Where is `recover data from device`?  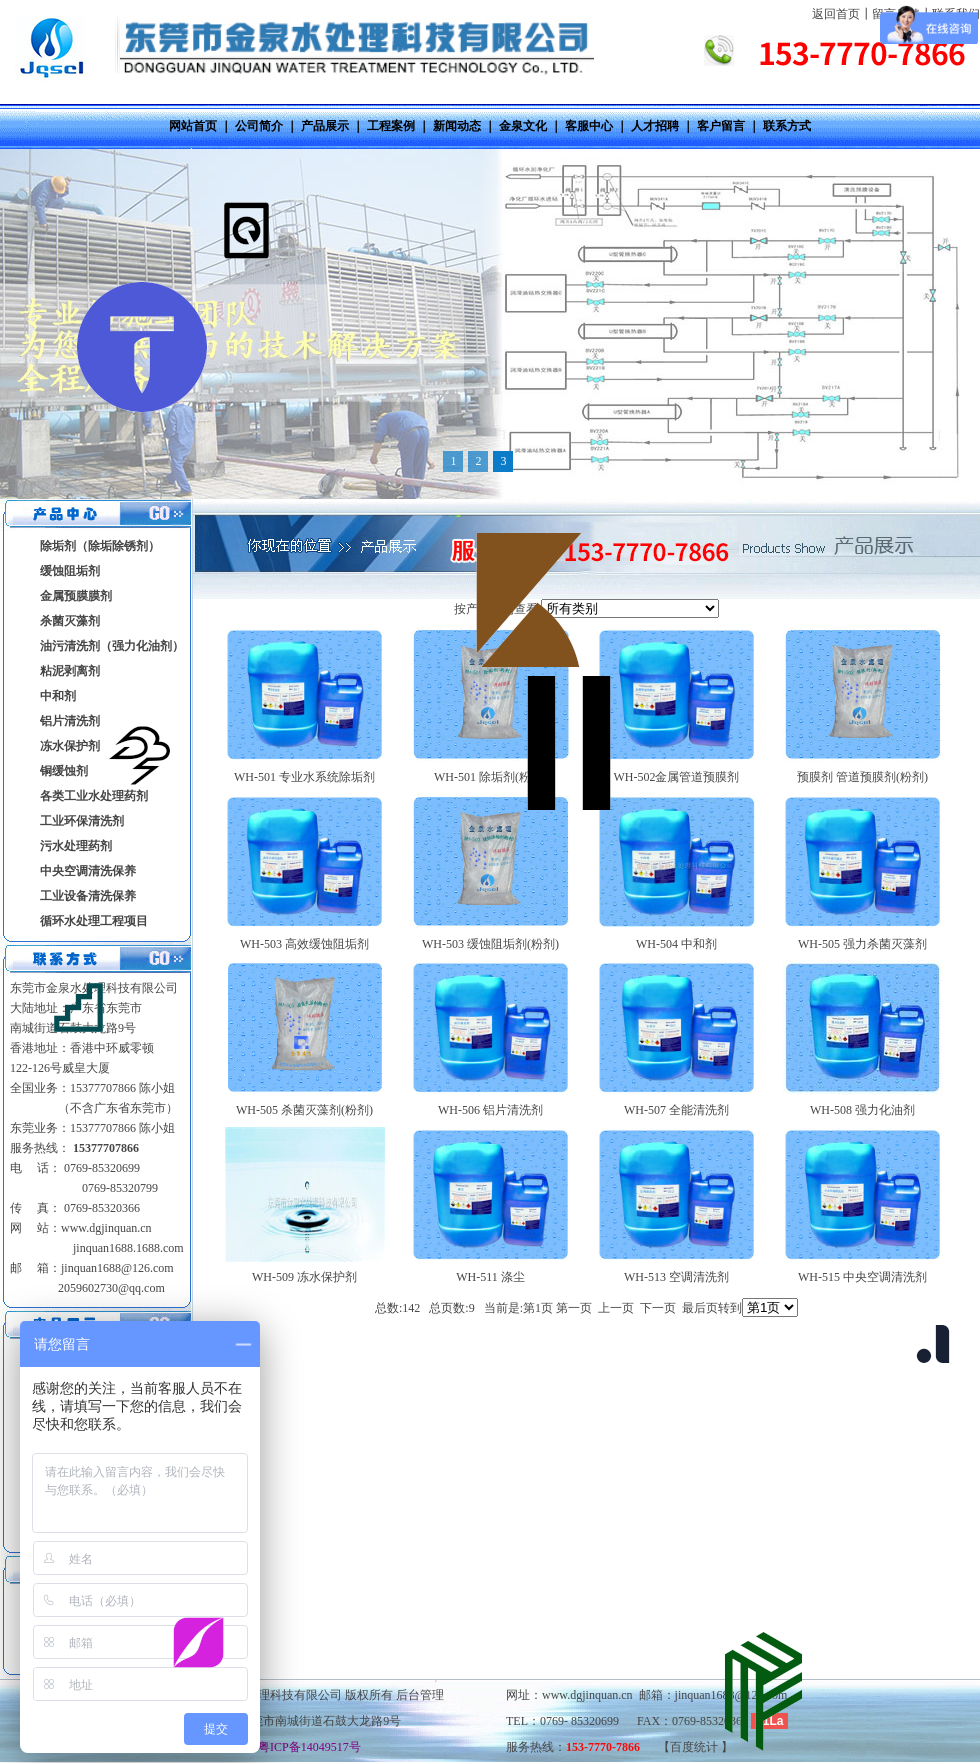 recover data from device is located at coordinates (246, 230).